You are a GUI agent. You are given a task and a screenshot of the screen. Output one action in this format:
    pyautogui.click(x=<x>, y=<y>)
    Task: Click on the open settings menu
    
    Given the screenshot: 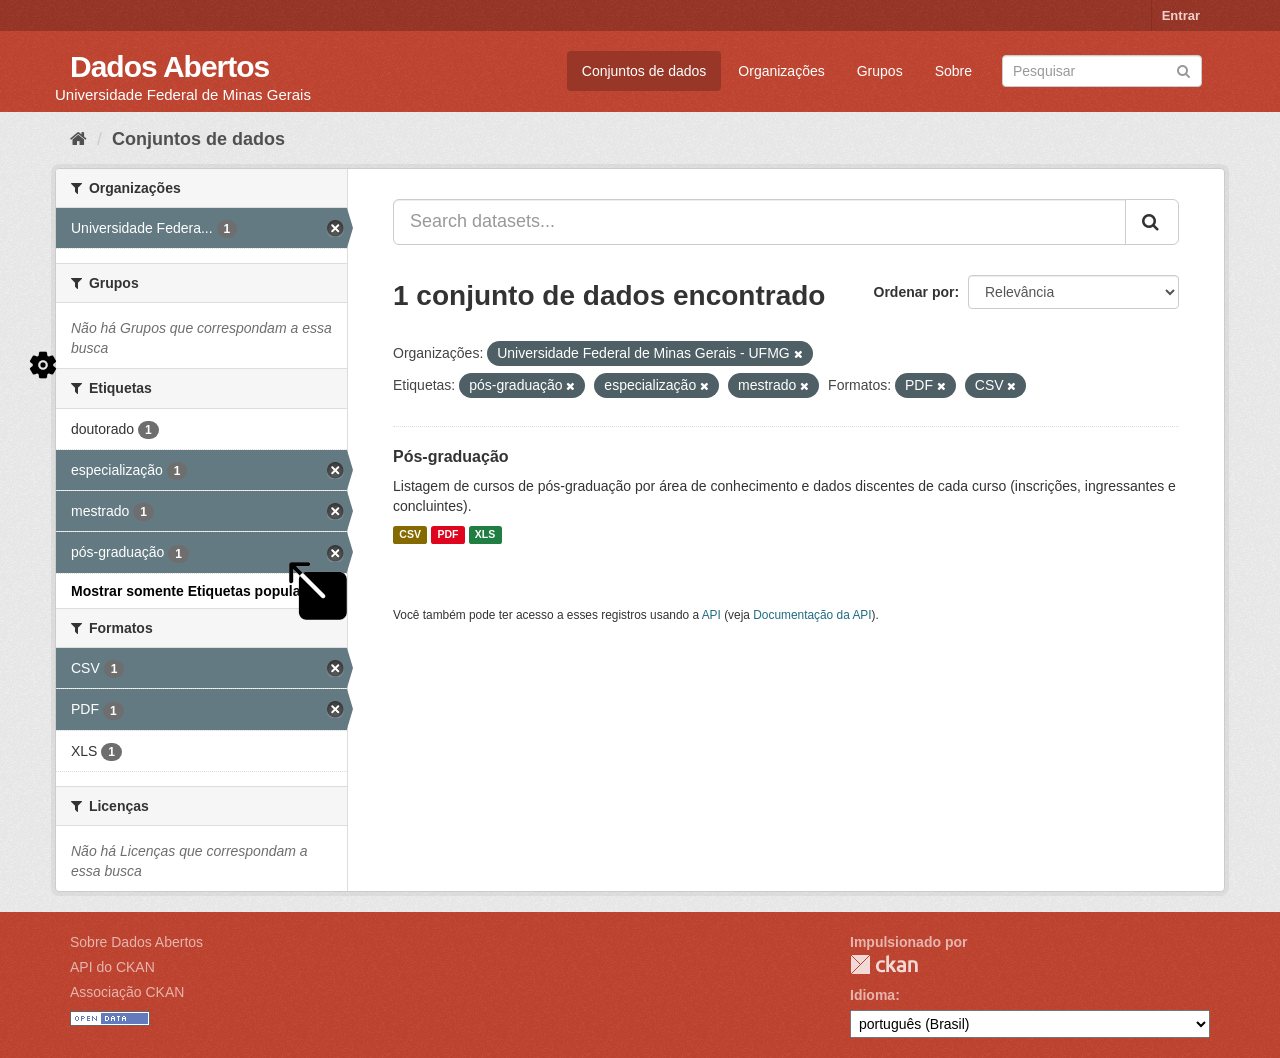 What is the action you would take?
    pyautogui.click(x=43, y=365)
    